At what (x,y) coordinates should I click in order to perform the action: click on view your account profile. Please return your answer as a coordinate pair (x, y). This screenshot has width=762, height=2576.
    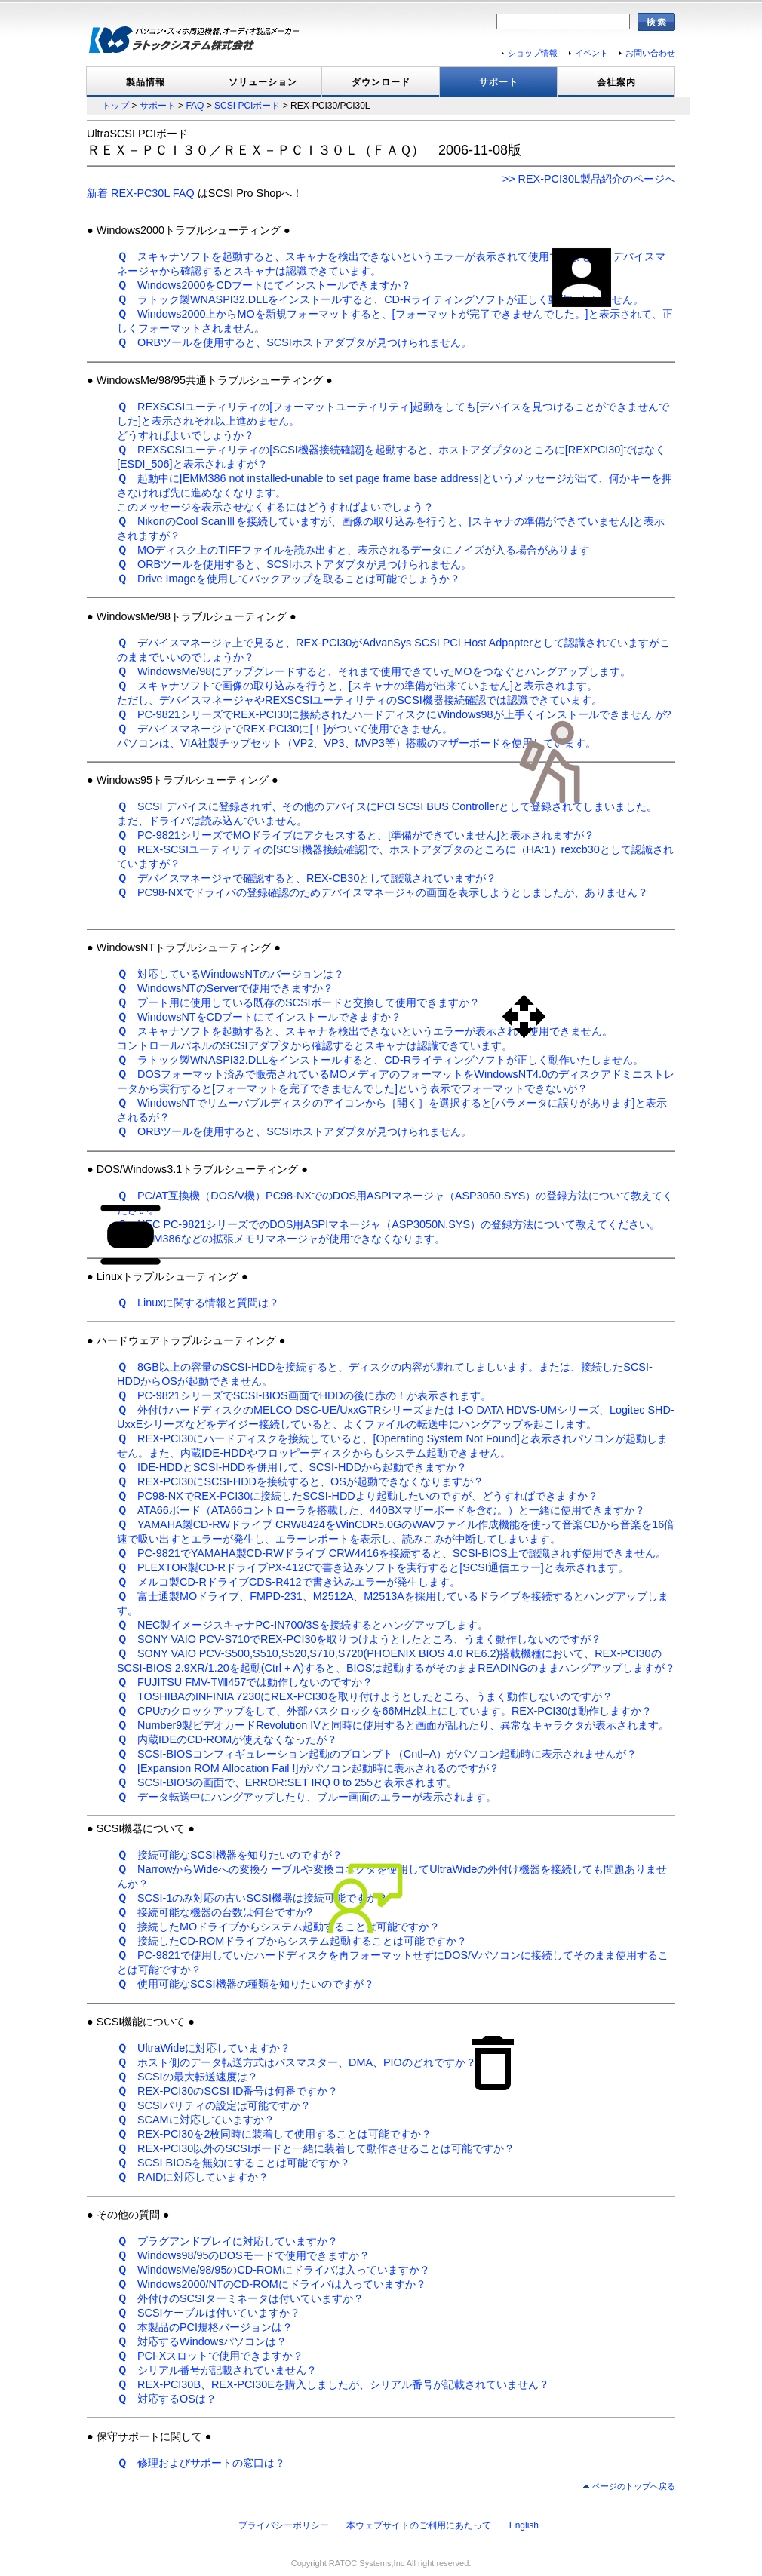
    Looking at the image, I should click on (582, 278).